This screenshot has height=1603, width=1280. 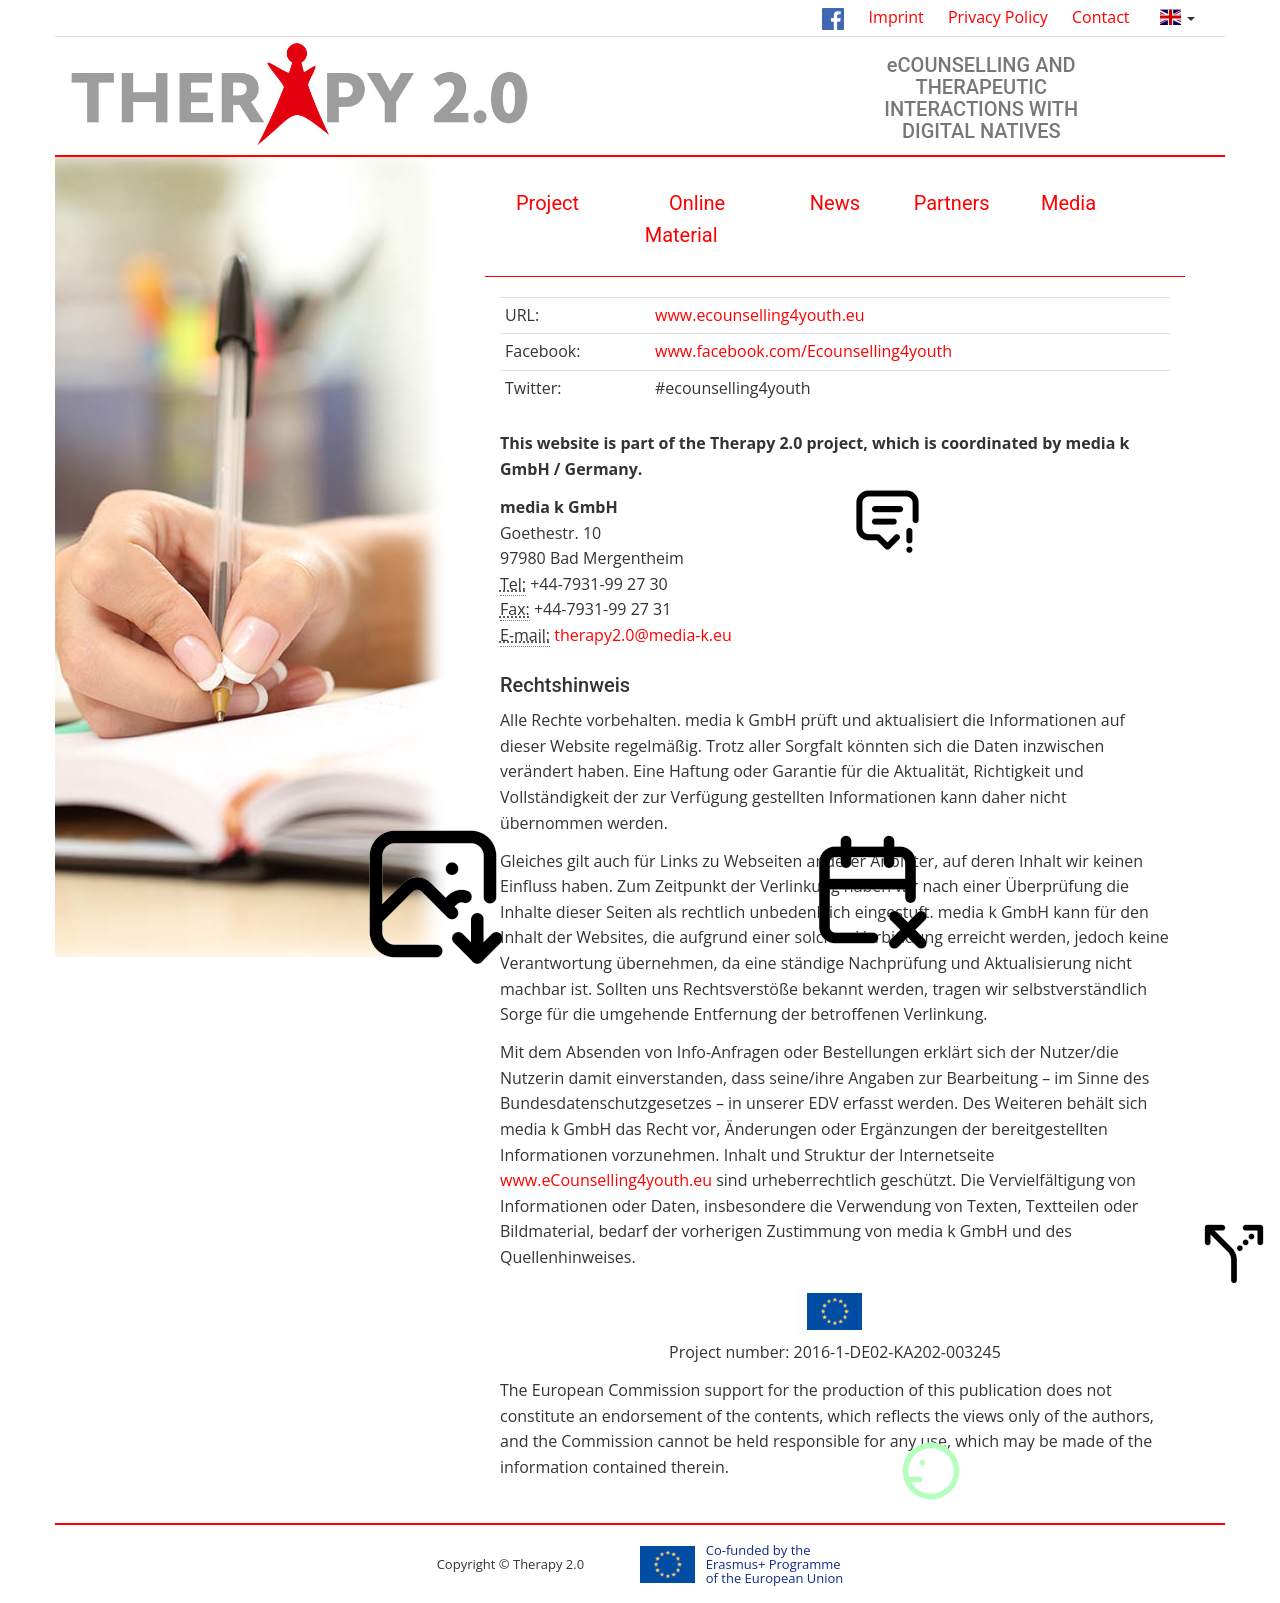 I want to click on emoji or reaction looking left, so click(x=931, y=1471).